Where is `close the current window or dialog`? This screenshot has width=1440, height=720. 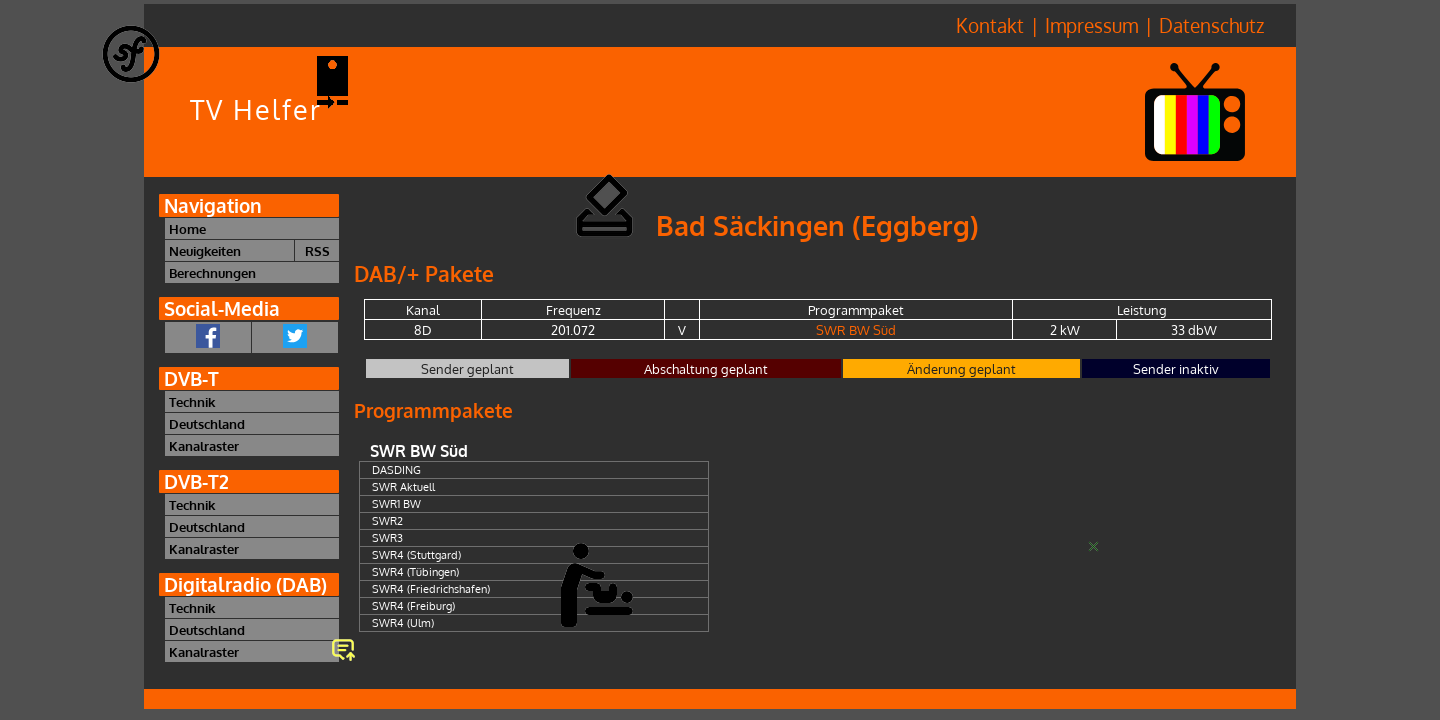 close the current window or dialog is located at coordinates (1093, 546).